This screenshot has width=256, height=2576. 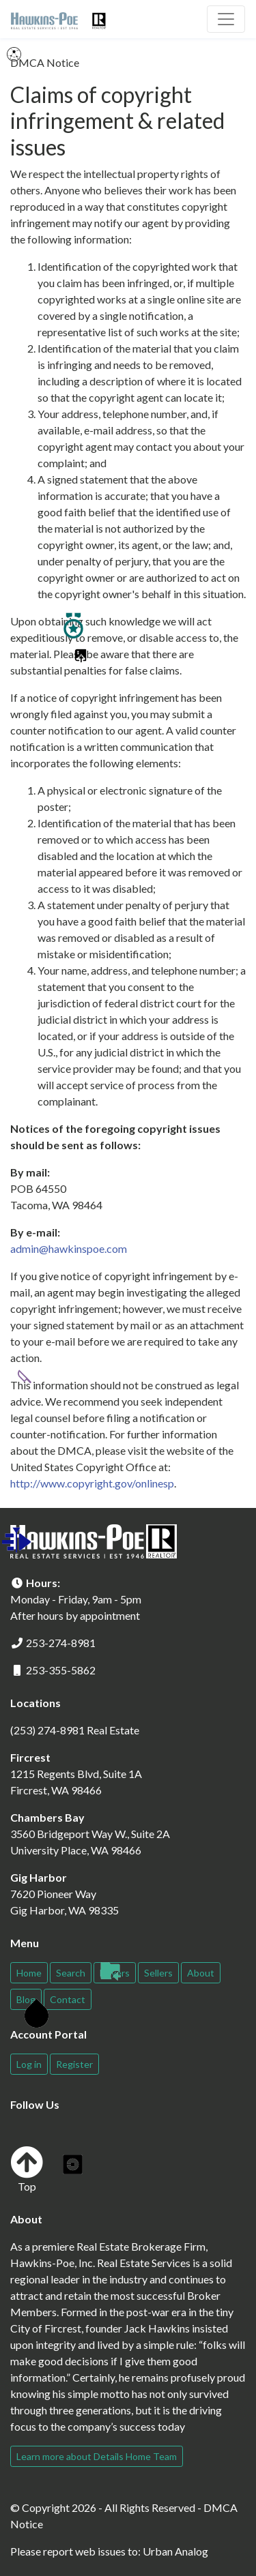 What do you see at coordinates (72, 2164) in the screenshot?
I see `open the Uber app` at bounding box center [72, 2164].